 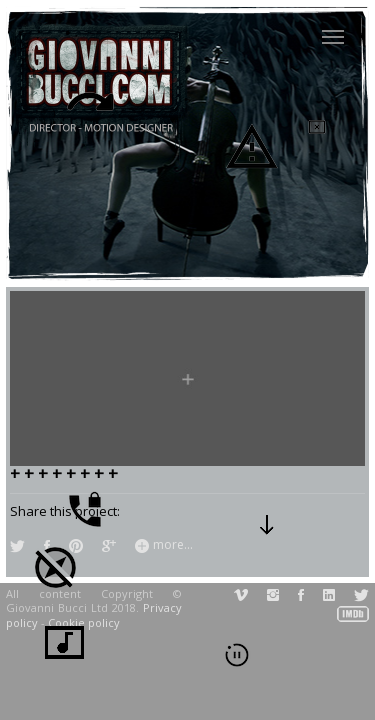 What do you see at coordinates (237, 655) in the screenshot?
I see `pause motion photo playback` at bounding box center [237, 655].